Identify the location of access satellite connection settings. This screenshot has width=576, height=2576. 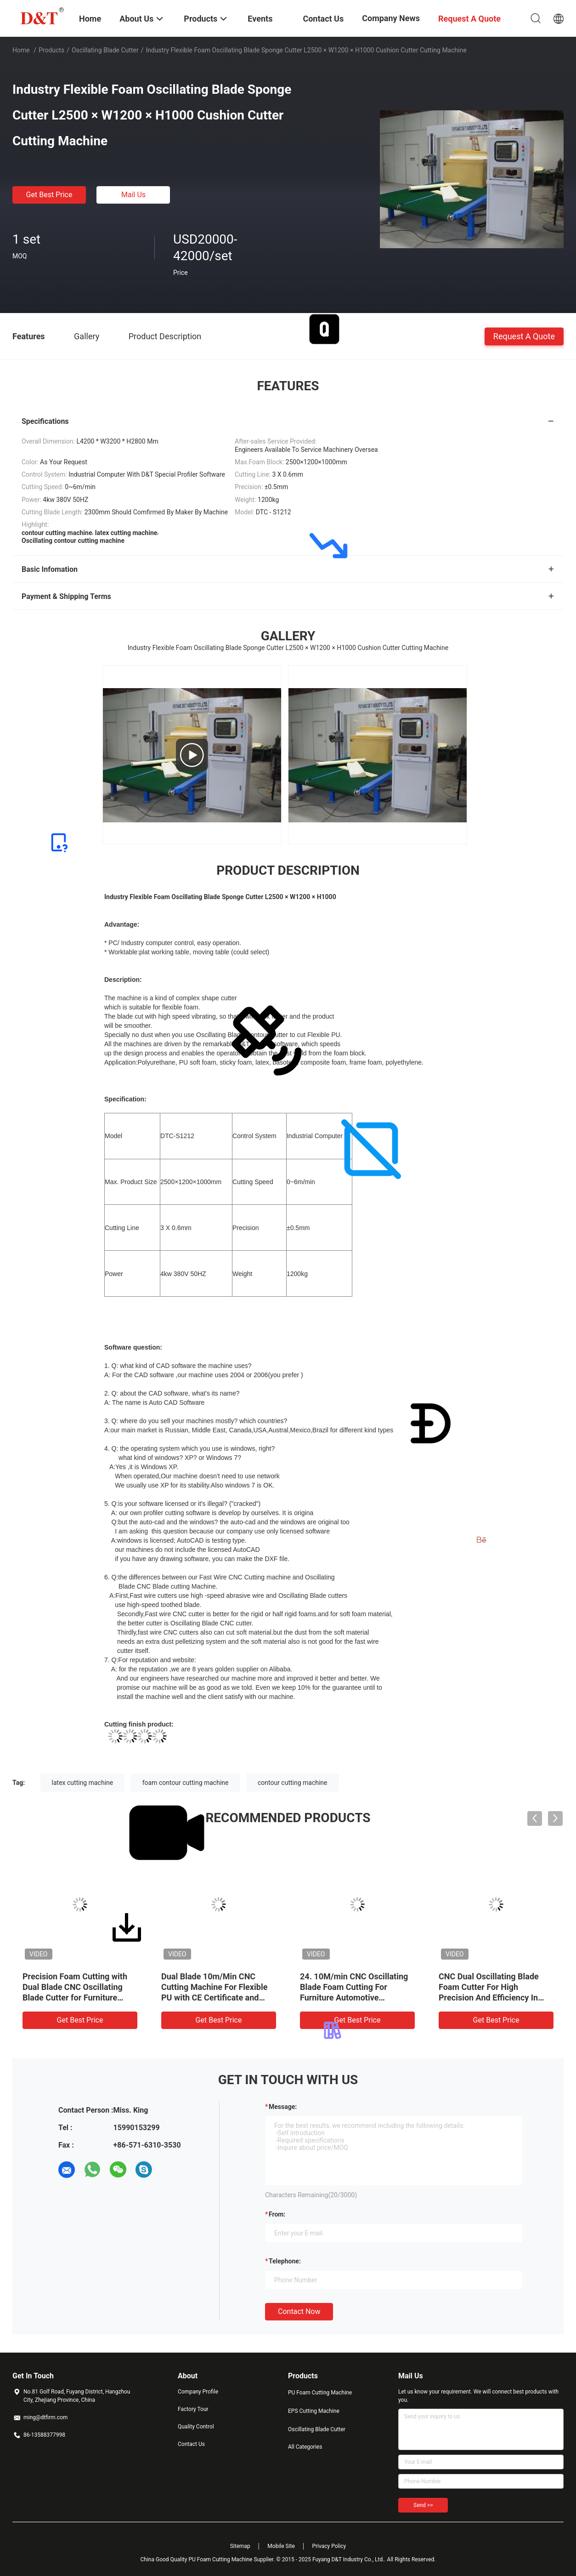
(266, 1040).